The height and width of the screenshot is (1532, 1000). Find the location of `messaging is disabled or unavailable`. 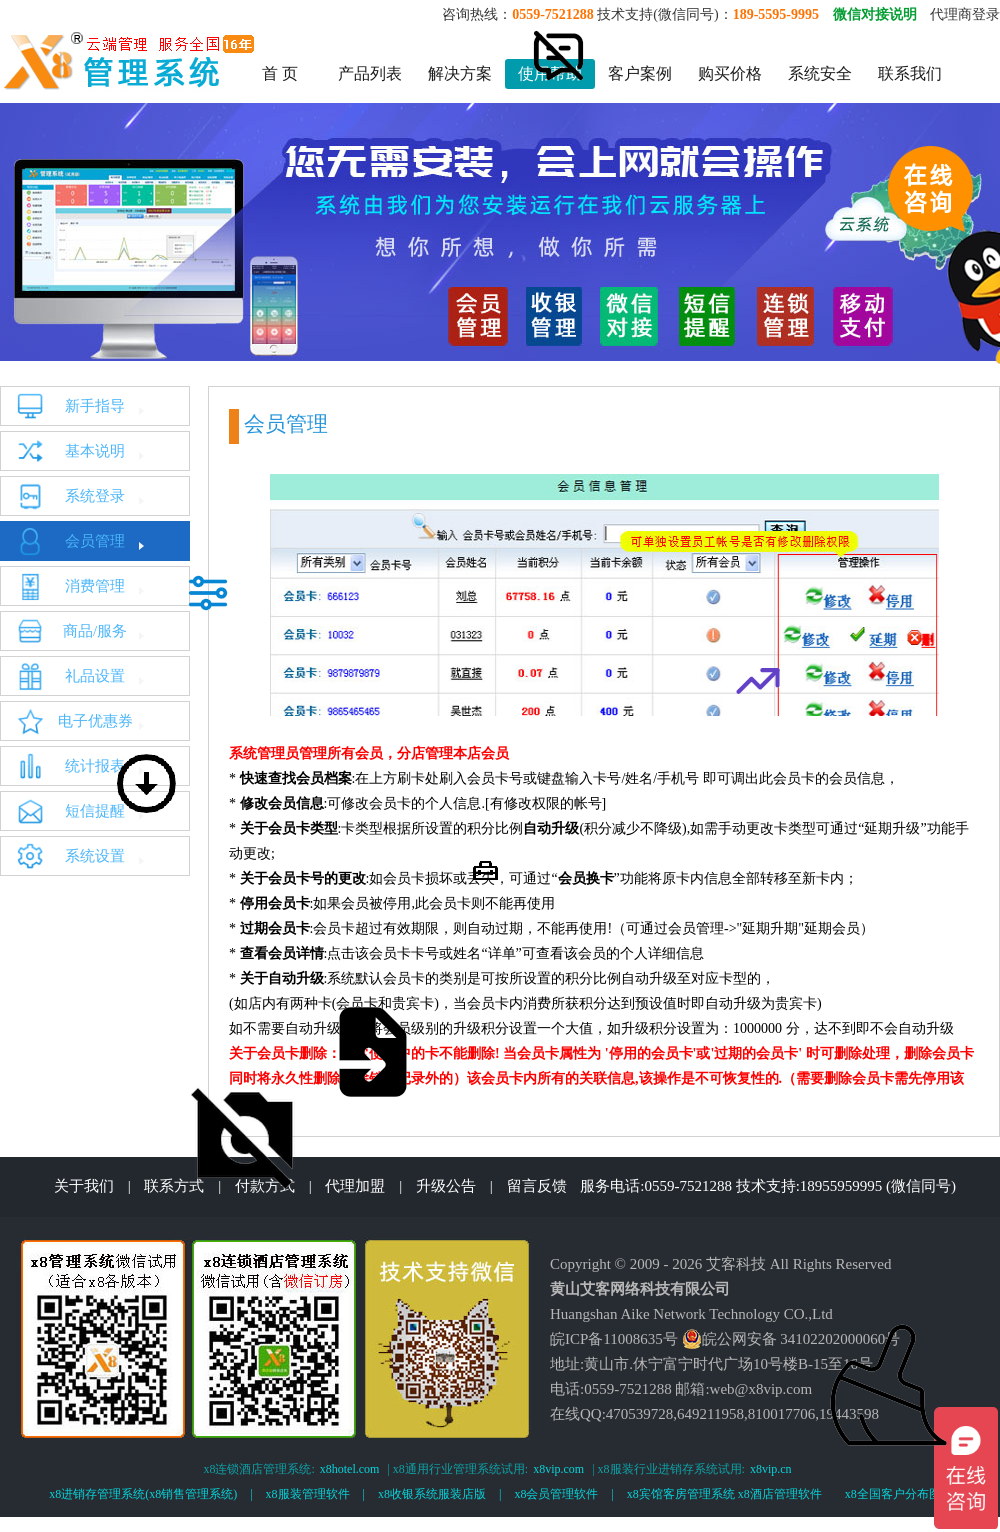

messaging is disabled or unavailable is located at coordinates (558, 55).